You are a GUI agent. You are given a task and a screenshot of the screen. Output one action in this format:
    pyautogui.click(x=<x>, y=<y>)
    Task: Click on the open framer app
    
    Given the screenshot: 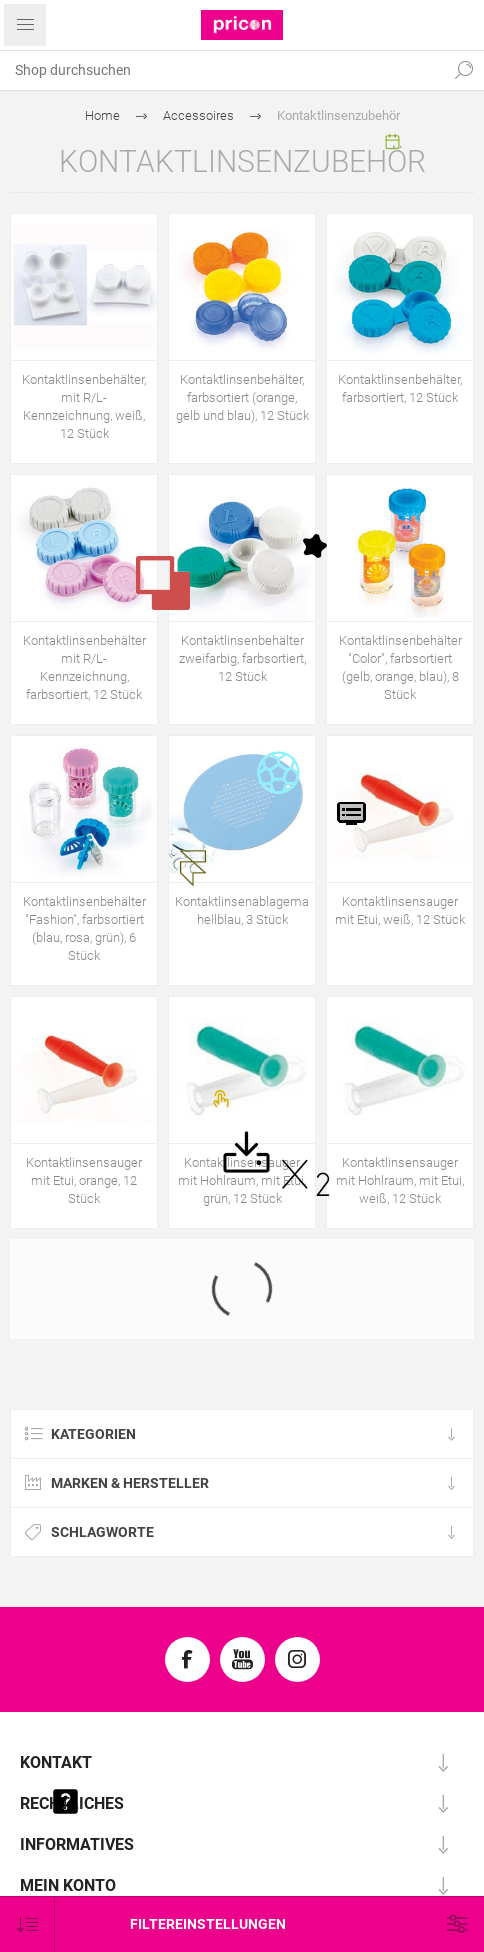 What is the action you would take?
    pyautogui.click(x=193, y=866)
    